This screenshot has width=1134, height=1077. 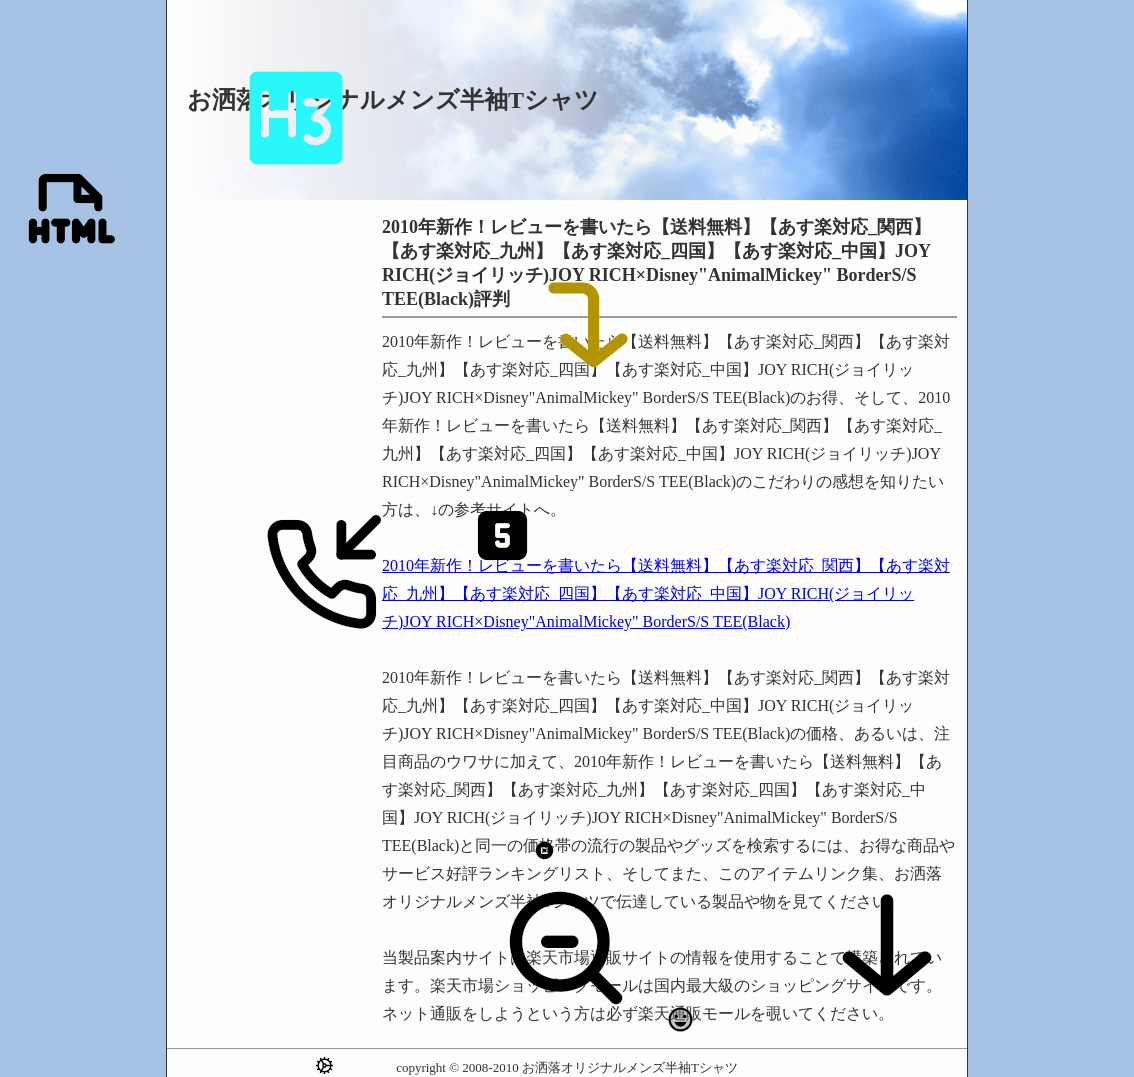 What do you see at coordinates (502, 535) in the screenshot?
I see `indicates step 5 in a numbered sequence` at bounding box center [502, 535].